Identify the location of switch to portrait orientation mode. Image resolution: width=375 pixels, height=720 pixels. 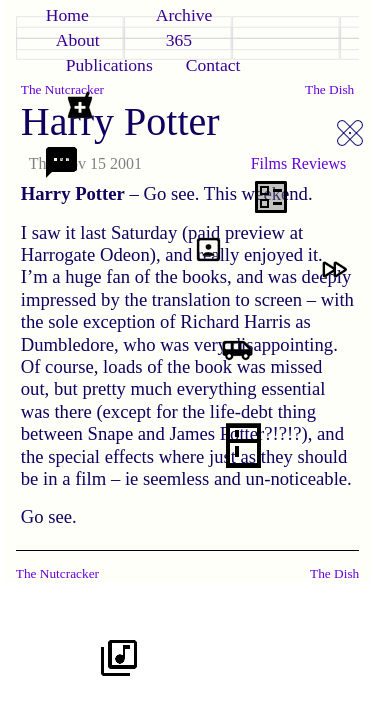
(208, 249).